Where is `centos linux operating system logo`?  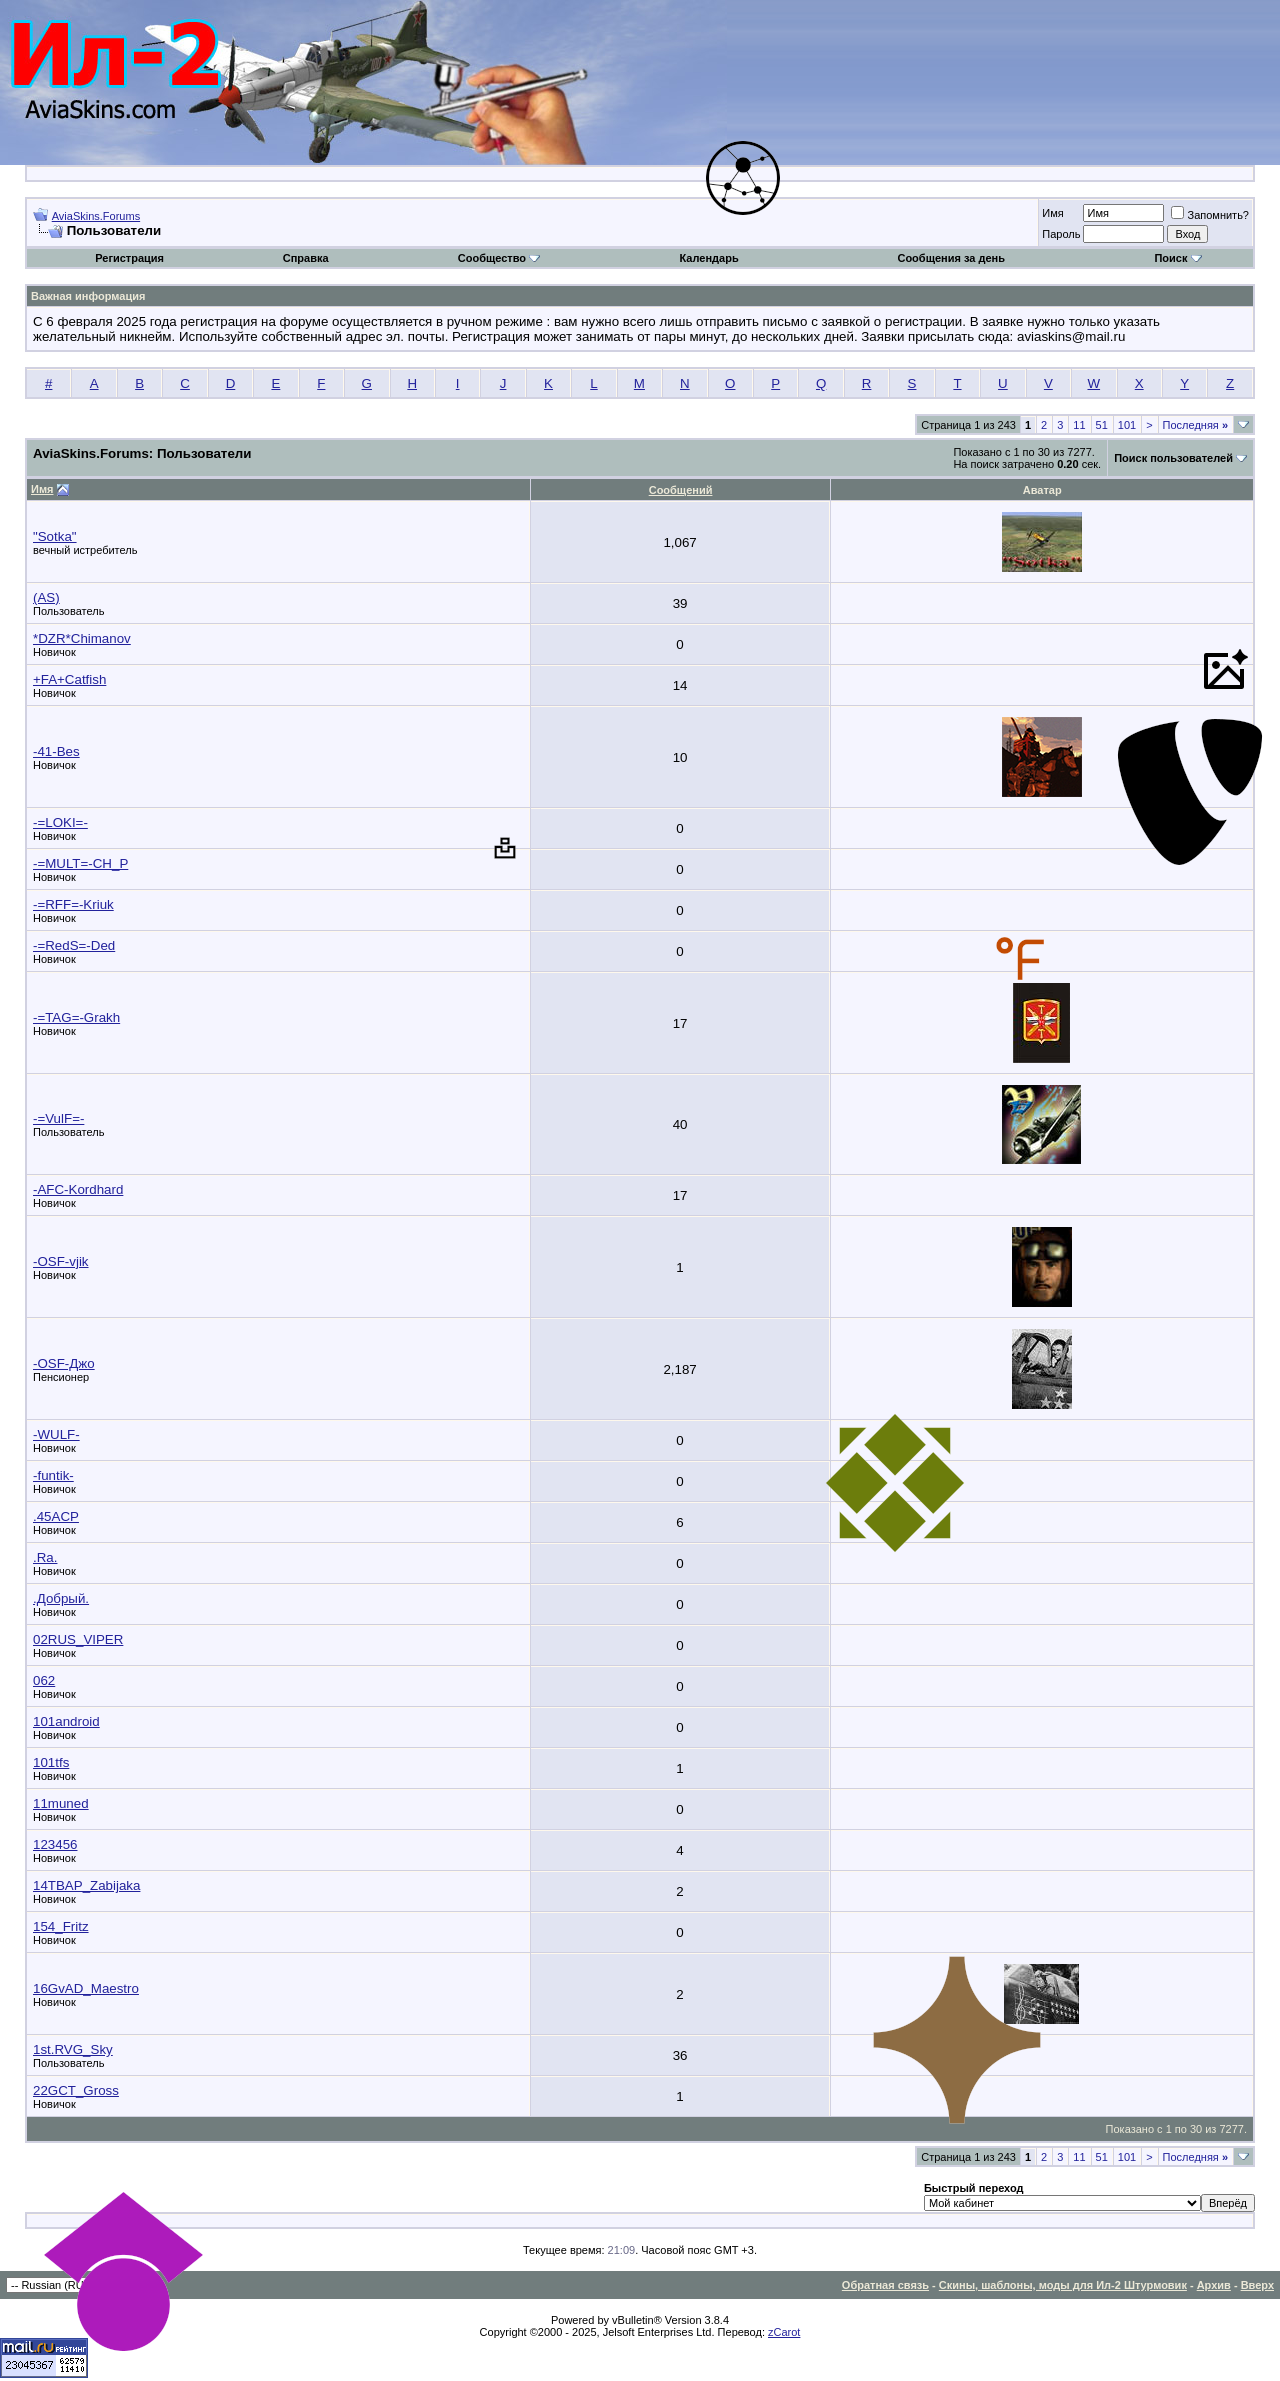
centos linux operating system logo is located at coordinates (895, 1483).